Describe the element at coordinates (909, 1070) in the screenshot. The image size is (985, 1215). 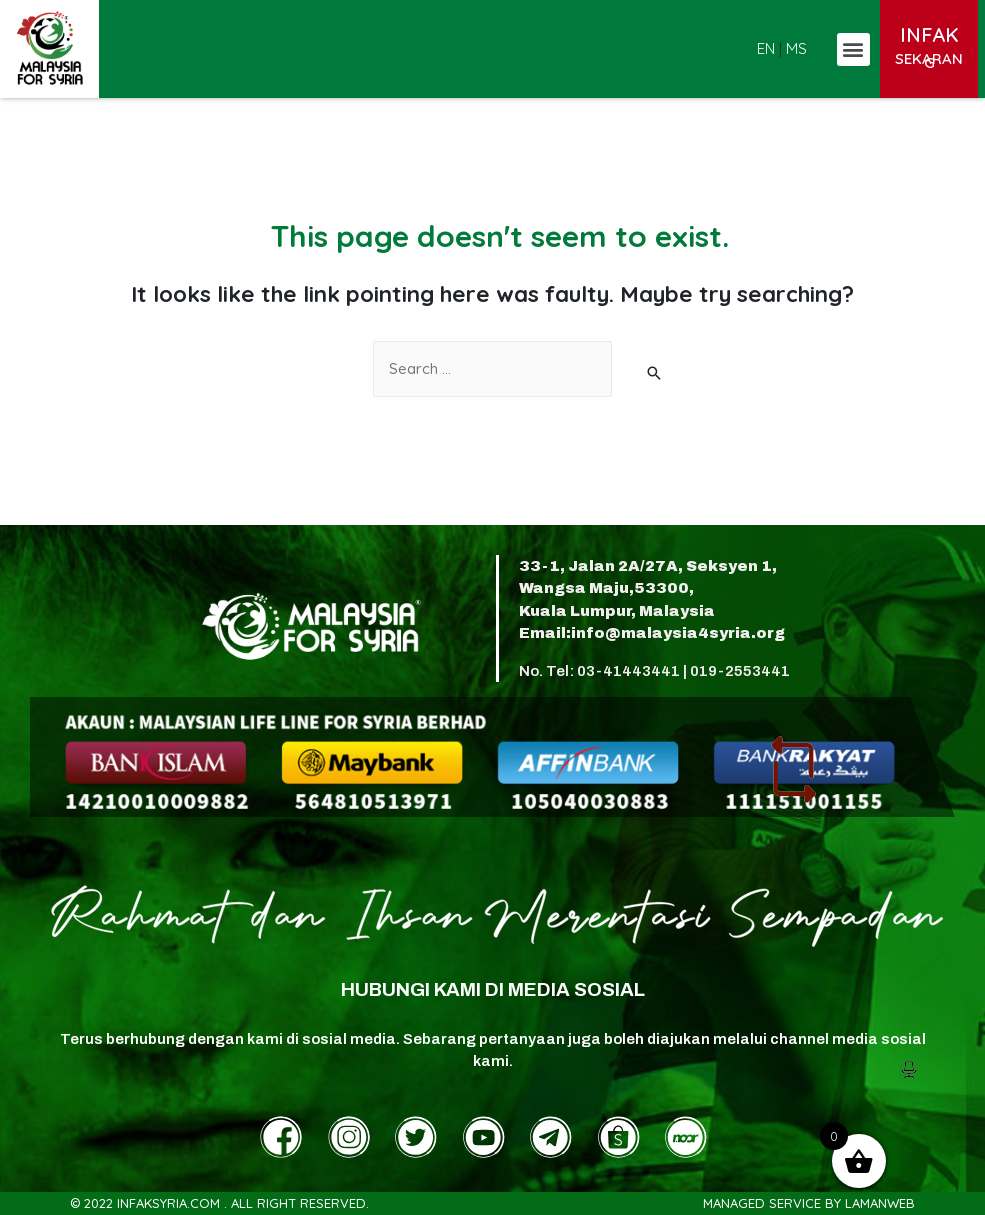
I see `access workspace or office settings` at that location.